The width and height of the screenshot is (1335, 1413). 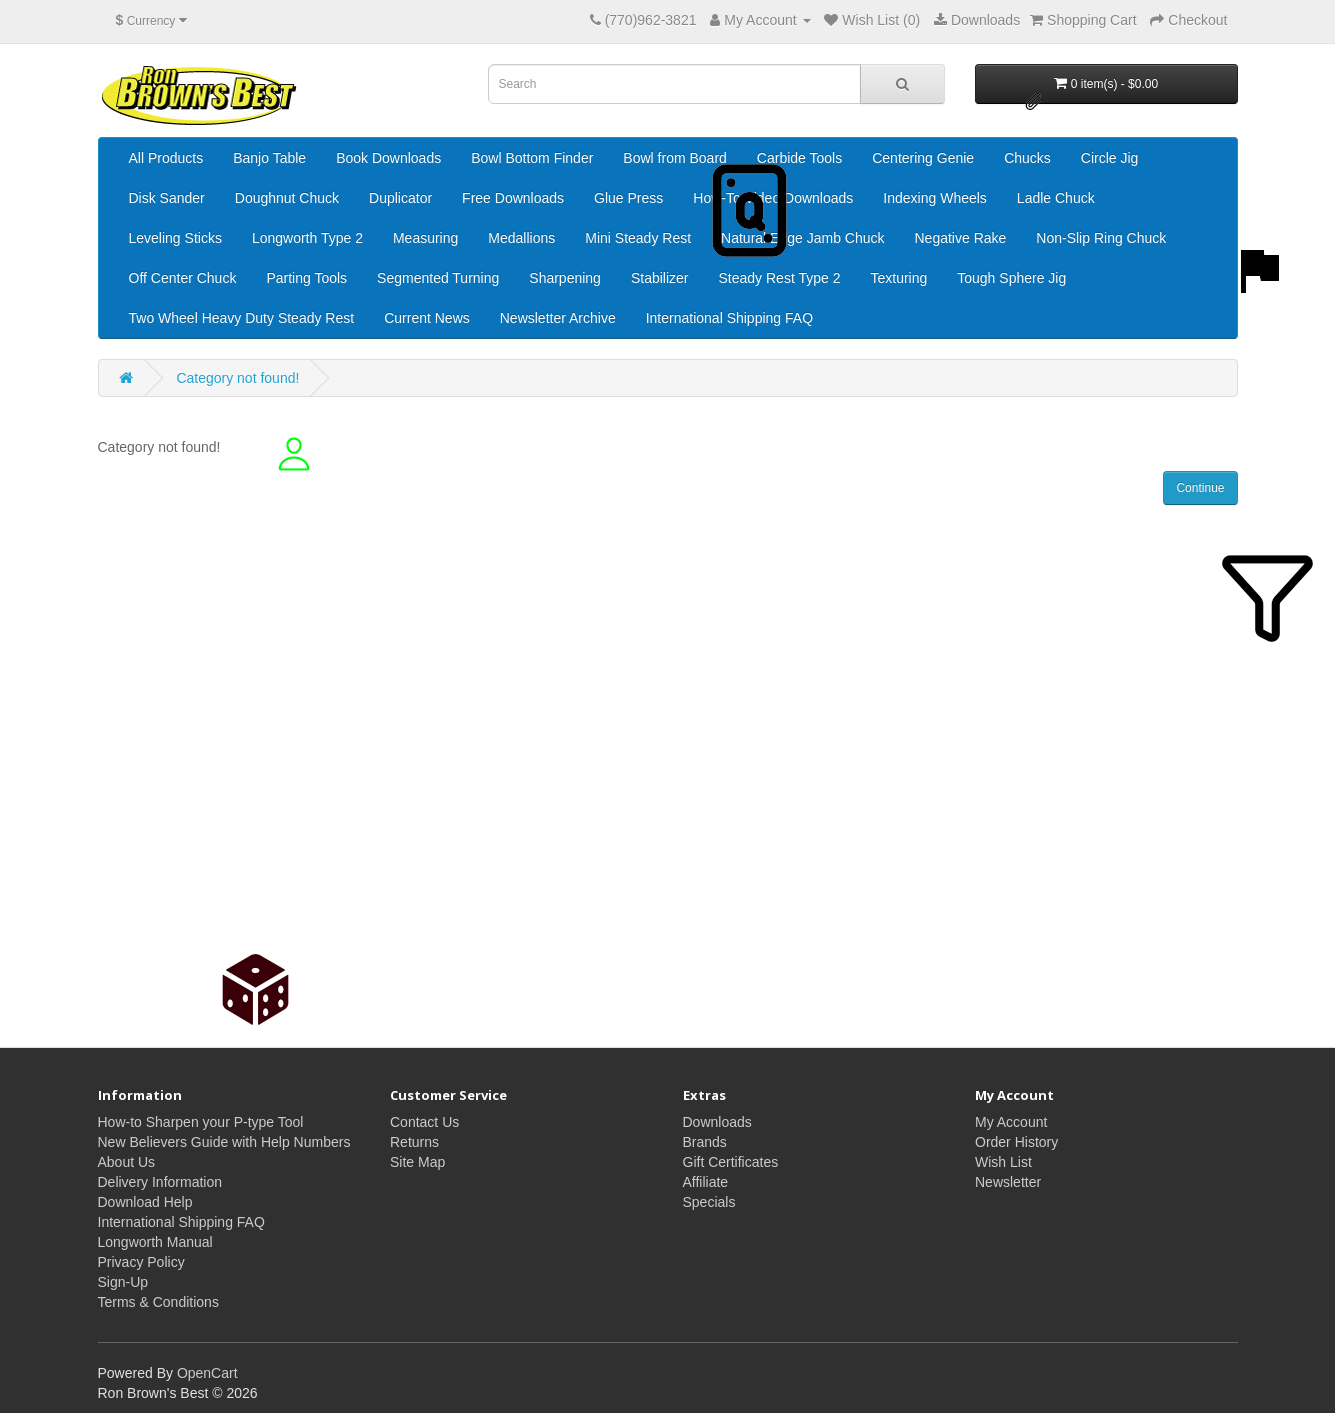 What do you see at coordinates (749, 210) in the screenshot?
I see `queen playing card in a card game interface` at bounding box center [749, 210].